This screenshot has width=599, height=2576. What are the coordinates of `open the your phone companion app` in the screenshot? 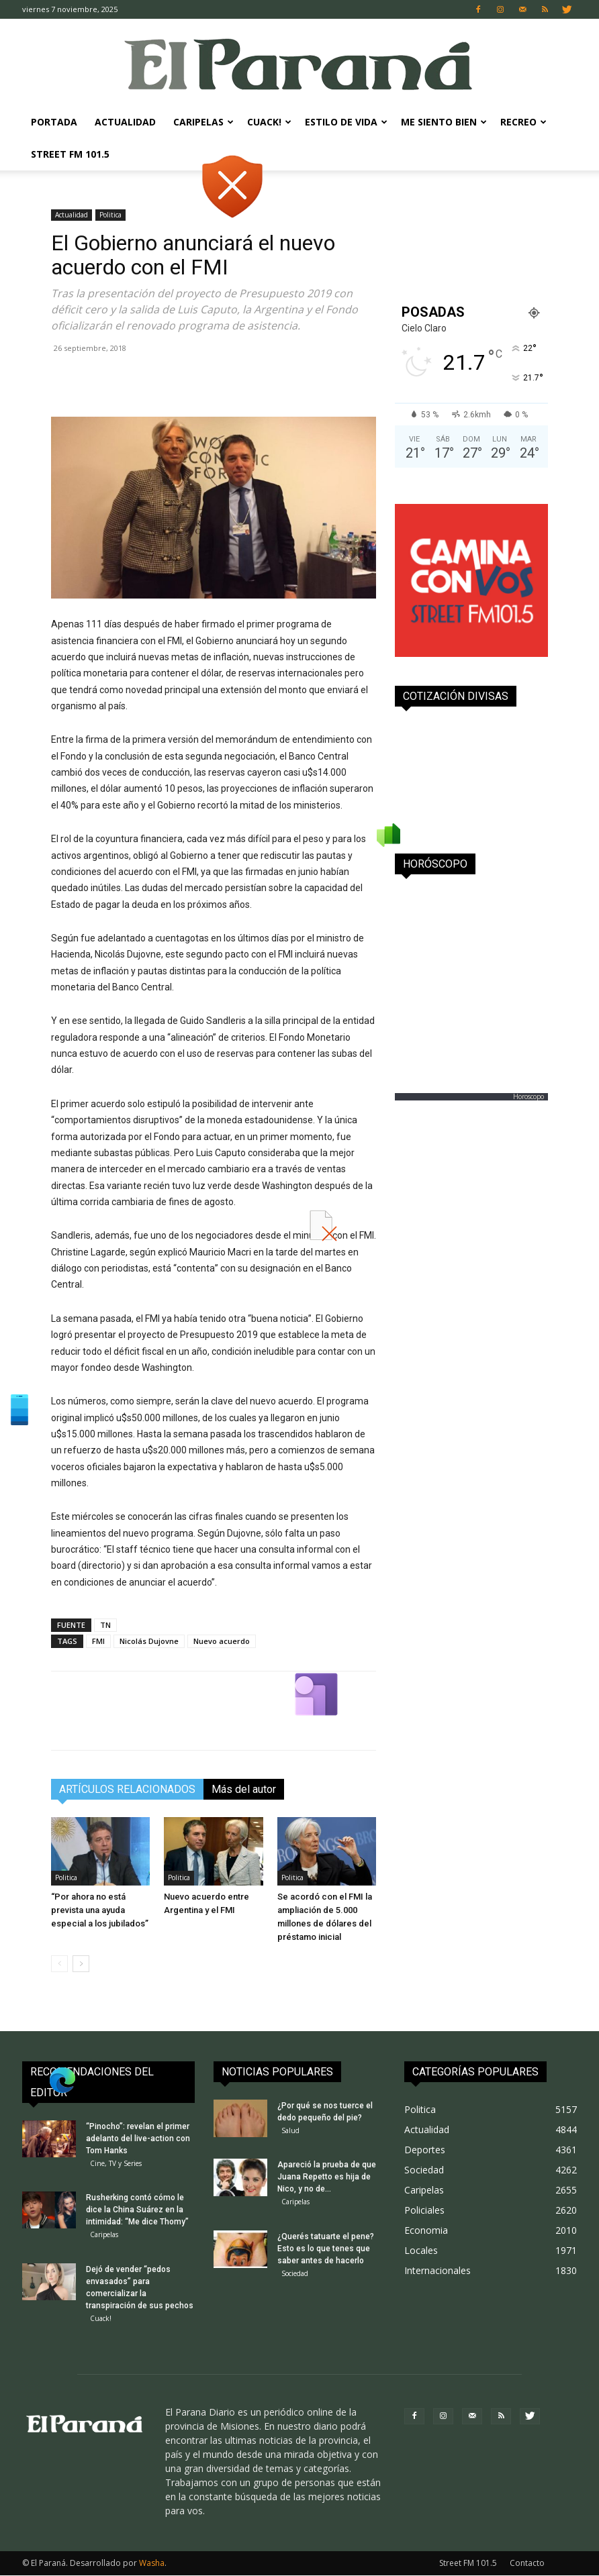 It's located at (19, 1410).